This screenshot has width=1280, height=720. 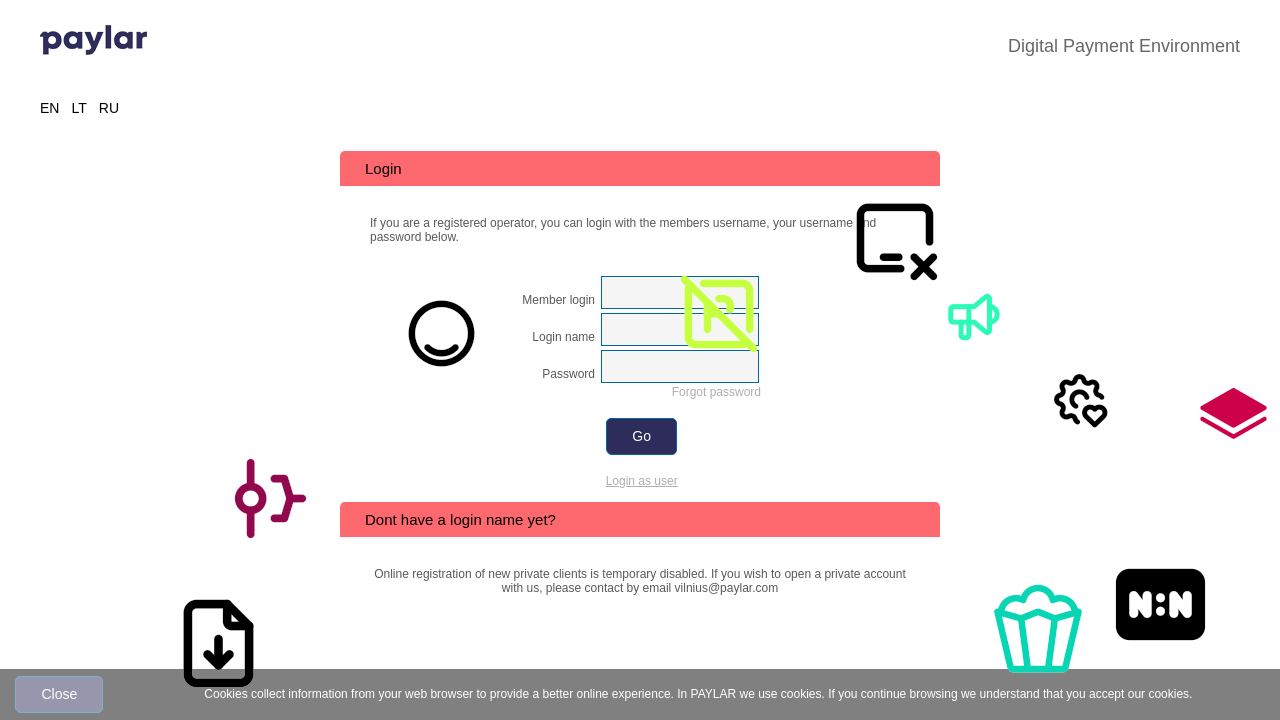 What do you see at coordinates (1160, 604) in the screenshot?
I see `indicates a many-to-many database relationship` at bounding box center [1160, 604].